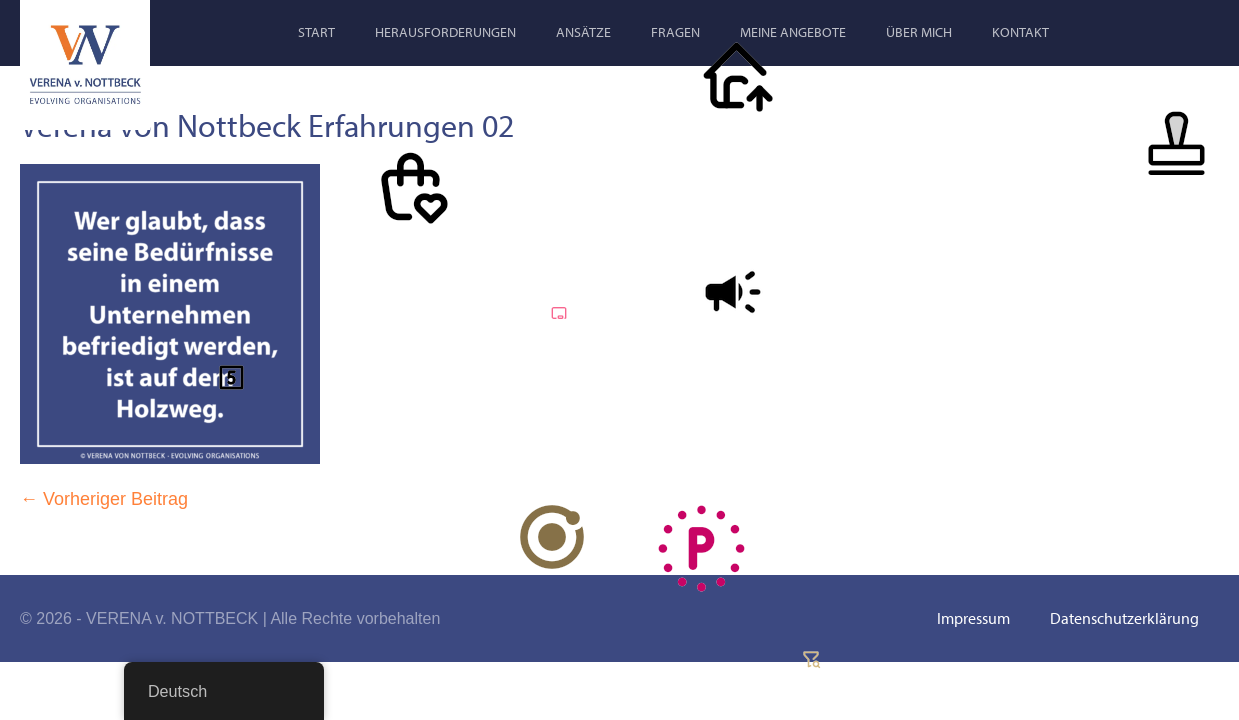  I want to click on open whiteboard or presentation mode, so click(559, 313).